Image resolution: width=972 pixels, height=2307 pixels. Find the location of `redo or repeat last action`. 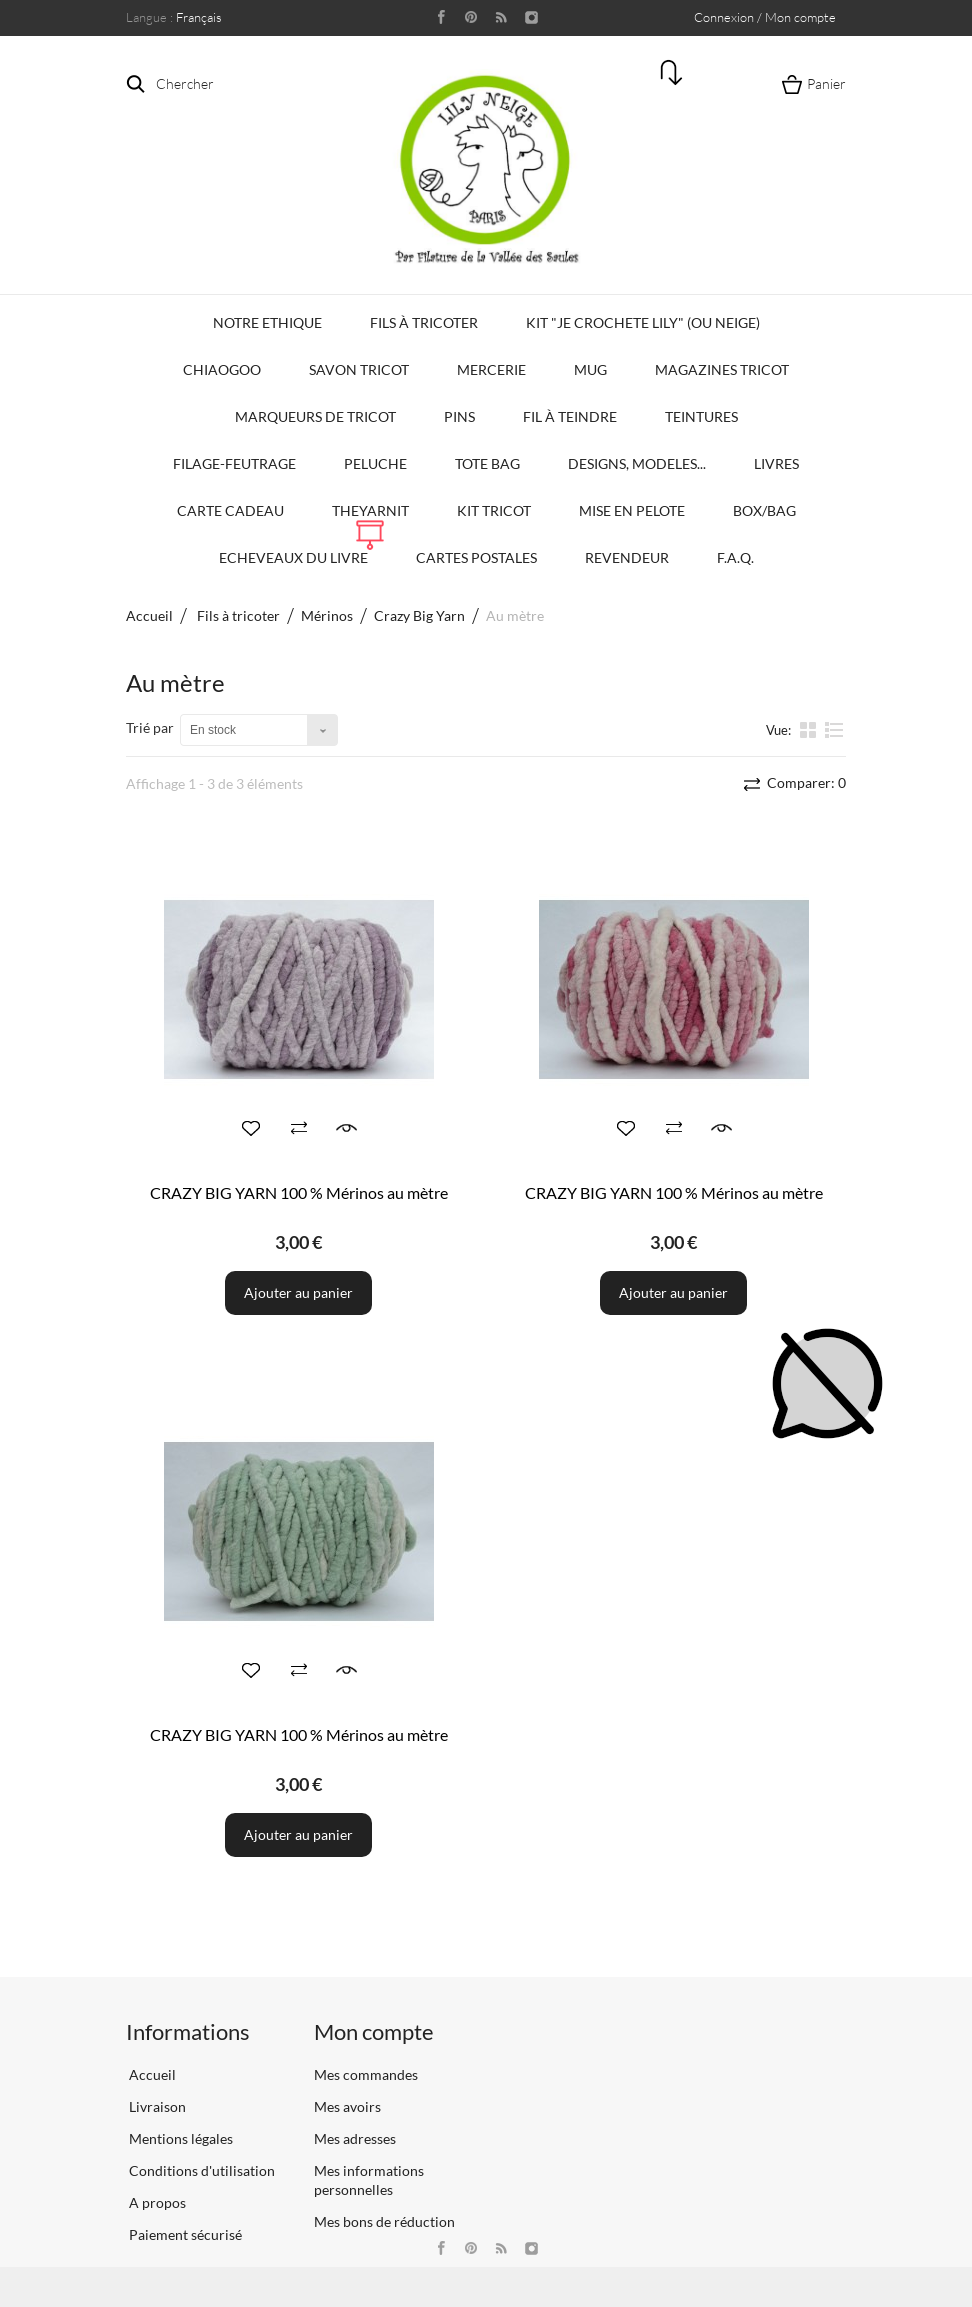

redo or repeat last action is located at coordinates (670, 72).